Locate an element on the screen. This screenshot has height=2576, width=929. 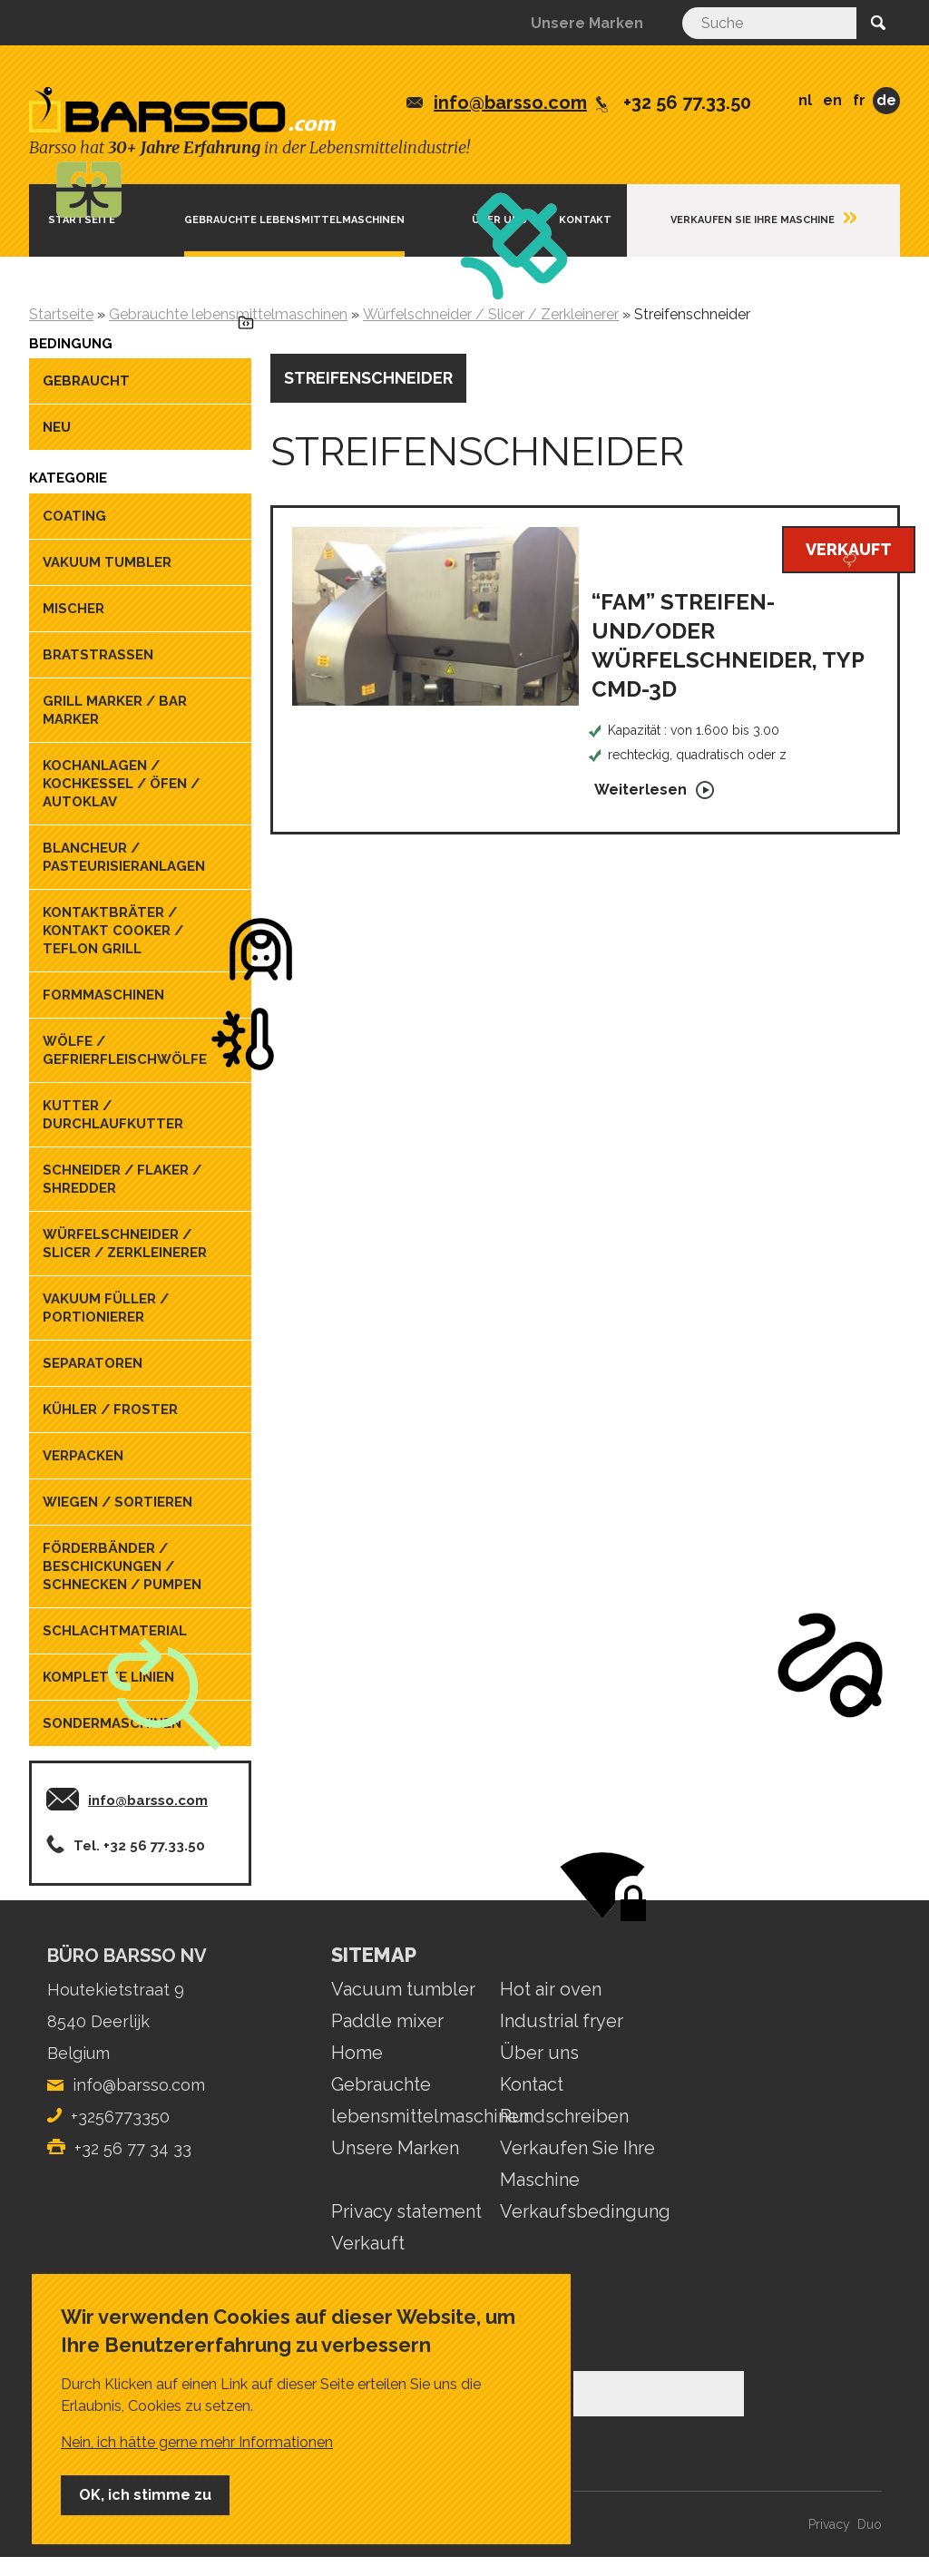
open code files directory is located at coordinates (246, 323).